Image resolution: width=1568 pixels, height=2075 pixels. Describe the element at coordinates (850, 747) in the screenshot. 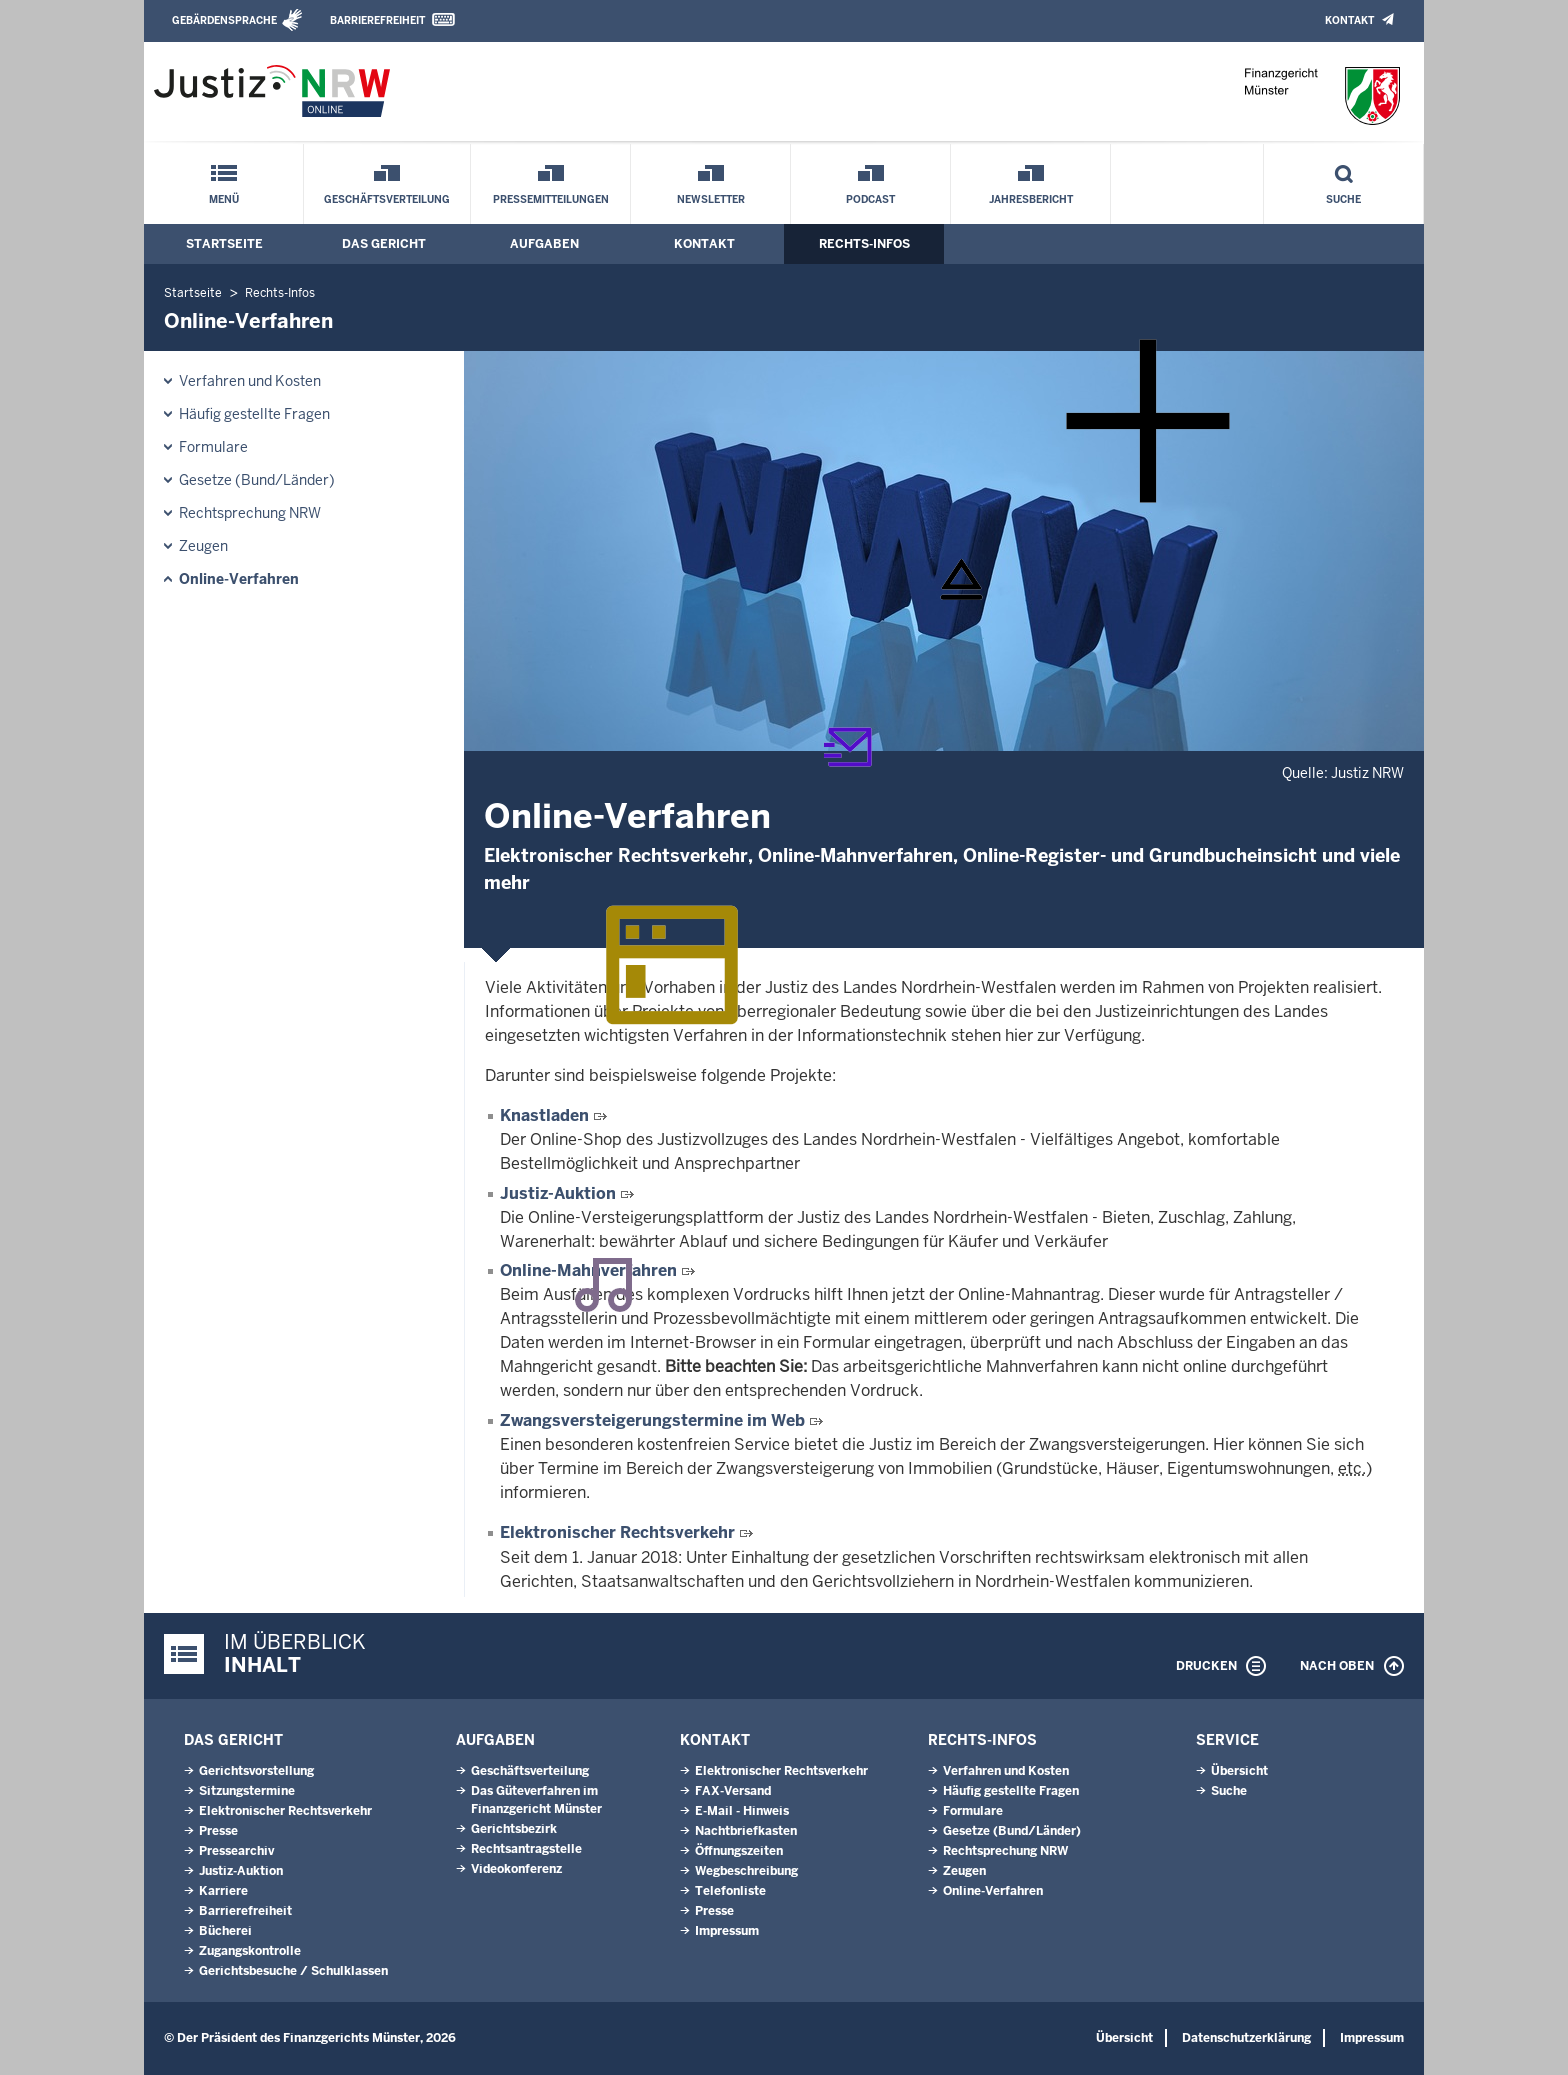

I see `send an email or message` at that location.